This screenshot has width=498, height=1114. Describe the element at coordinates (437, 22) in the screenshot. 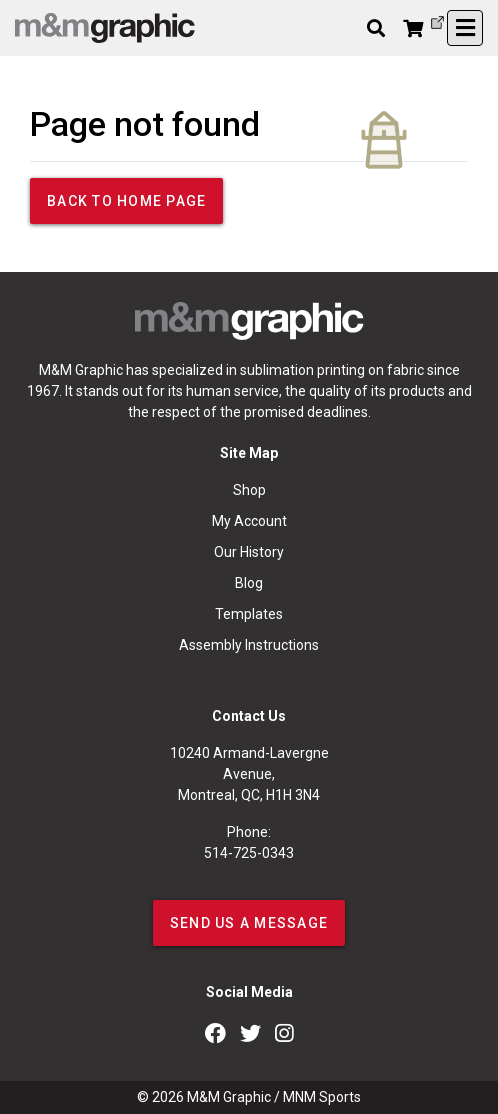

I see `open link in a new window or tab` at that location.